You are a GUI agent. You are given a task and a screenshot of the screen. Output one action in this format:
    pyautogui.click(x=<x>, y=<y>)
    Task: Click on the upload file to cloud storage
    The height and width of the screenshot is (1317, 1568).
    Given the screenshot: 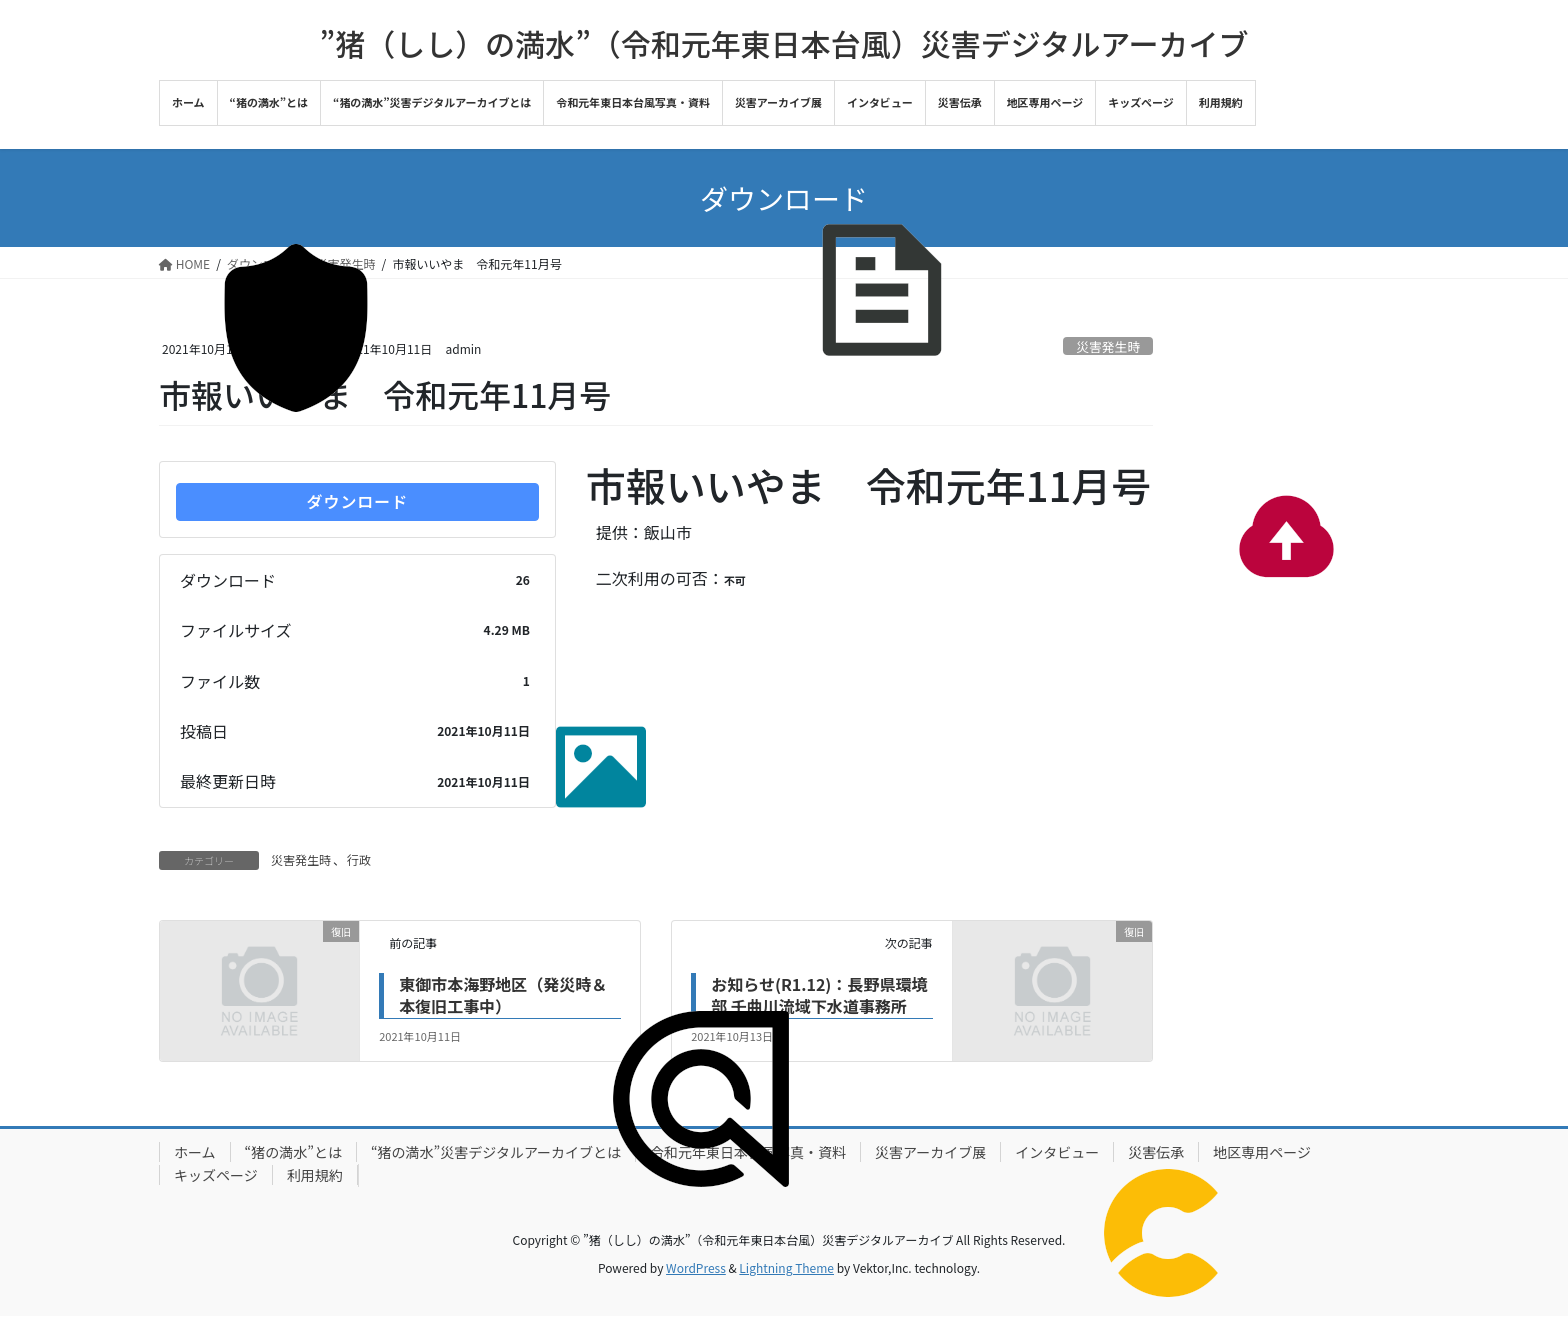 What is the action you would take?
    pyautogui.click(x=1286, y=538)
    